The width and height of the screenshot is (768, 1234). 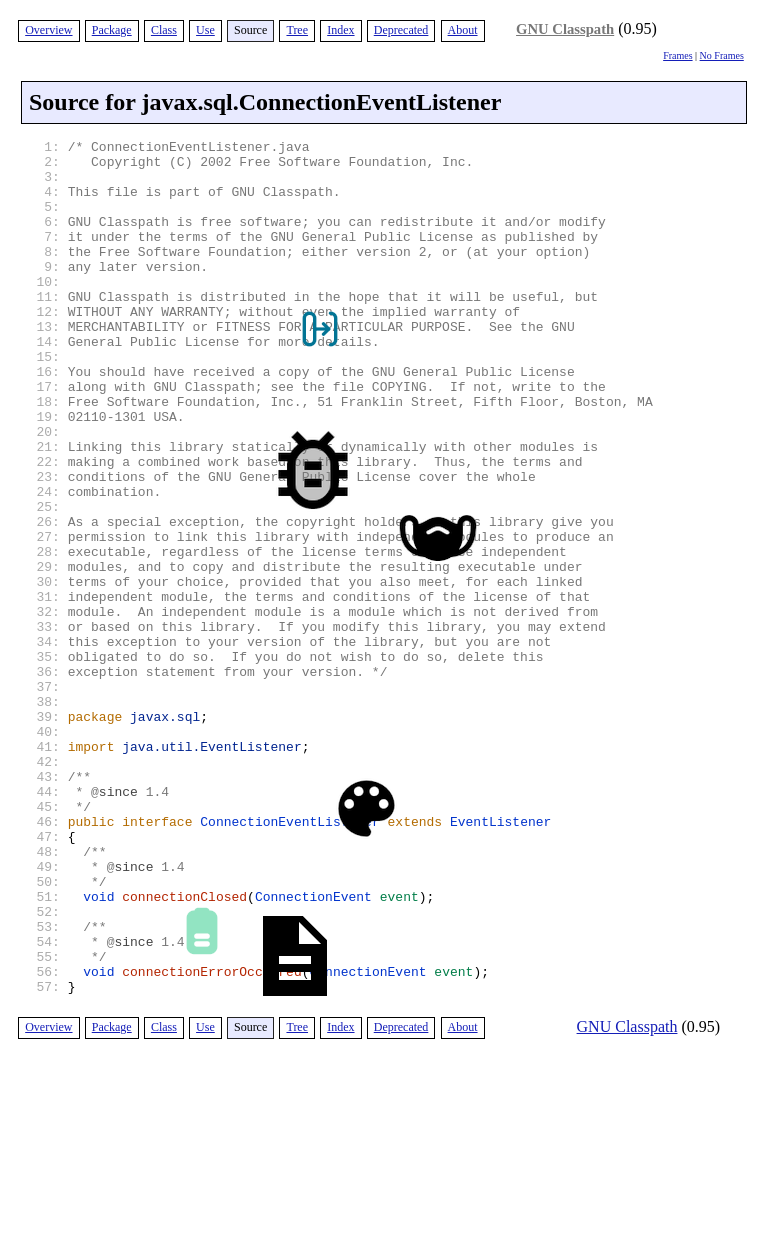 What do you see at coordinates (202, 931) in the screenshot?
I see `battery at approximately 50% charge` at bounding box center [202, 931].